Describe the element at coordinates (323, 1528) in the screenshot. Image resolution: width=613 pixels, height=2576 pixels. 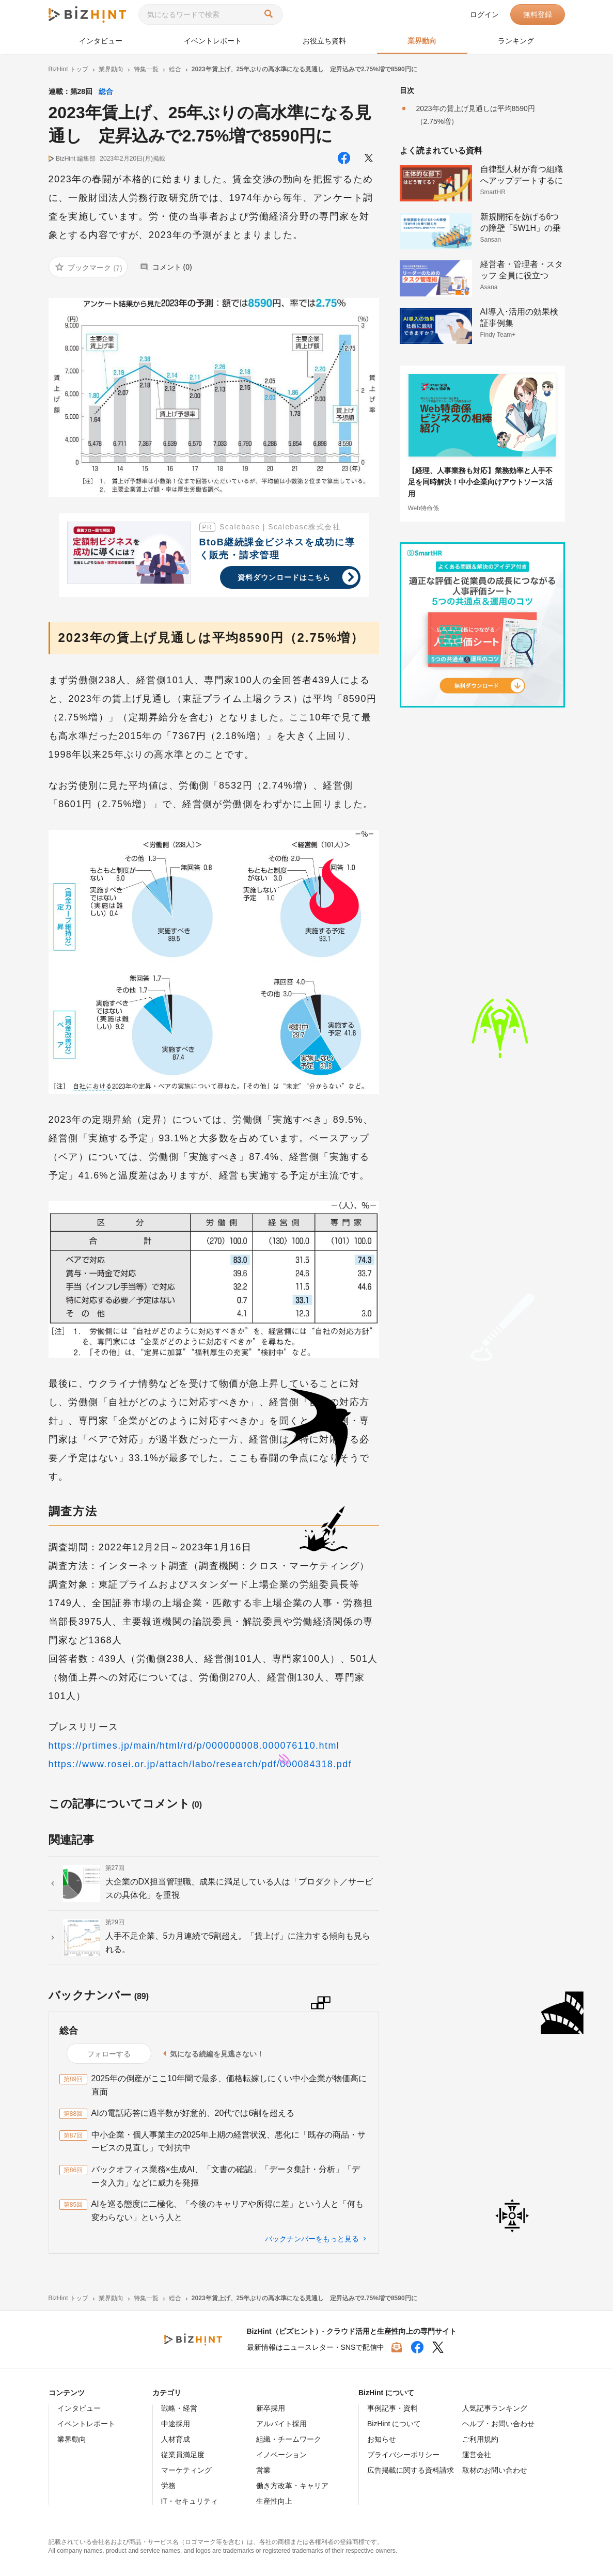
I see `launch submarine missile attack` at that location.